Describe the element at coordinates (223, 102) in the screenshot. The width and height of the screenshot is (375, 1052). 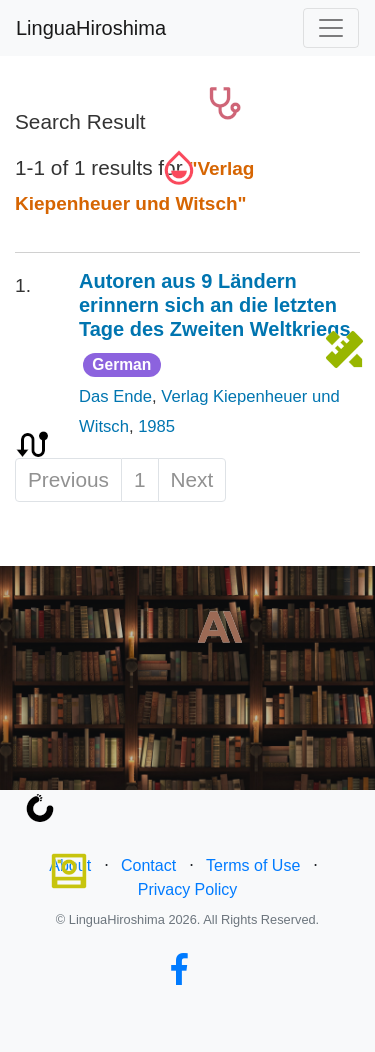
I see `access health or medical features` at that location.